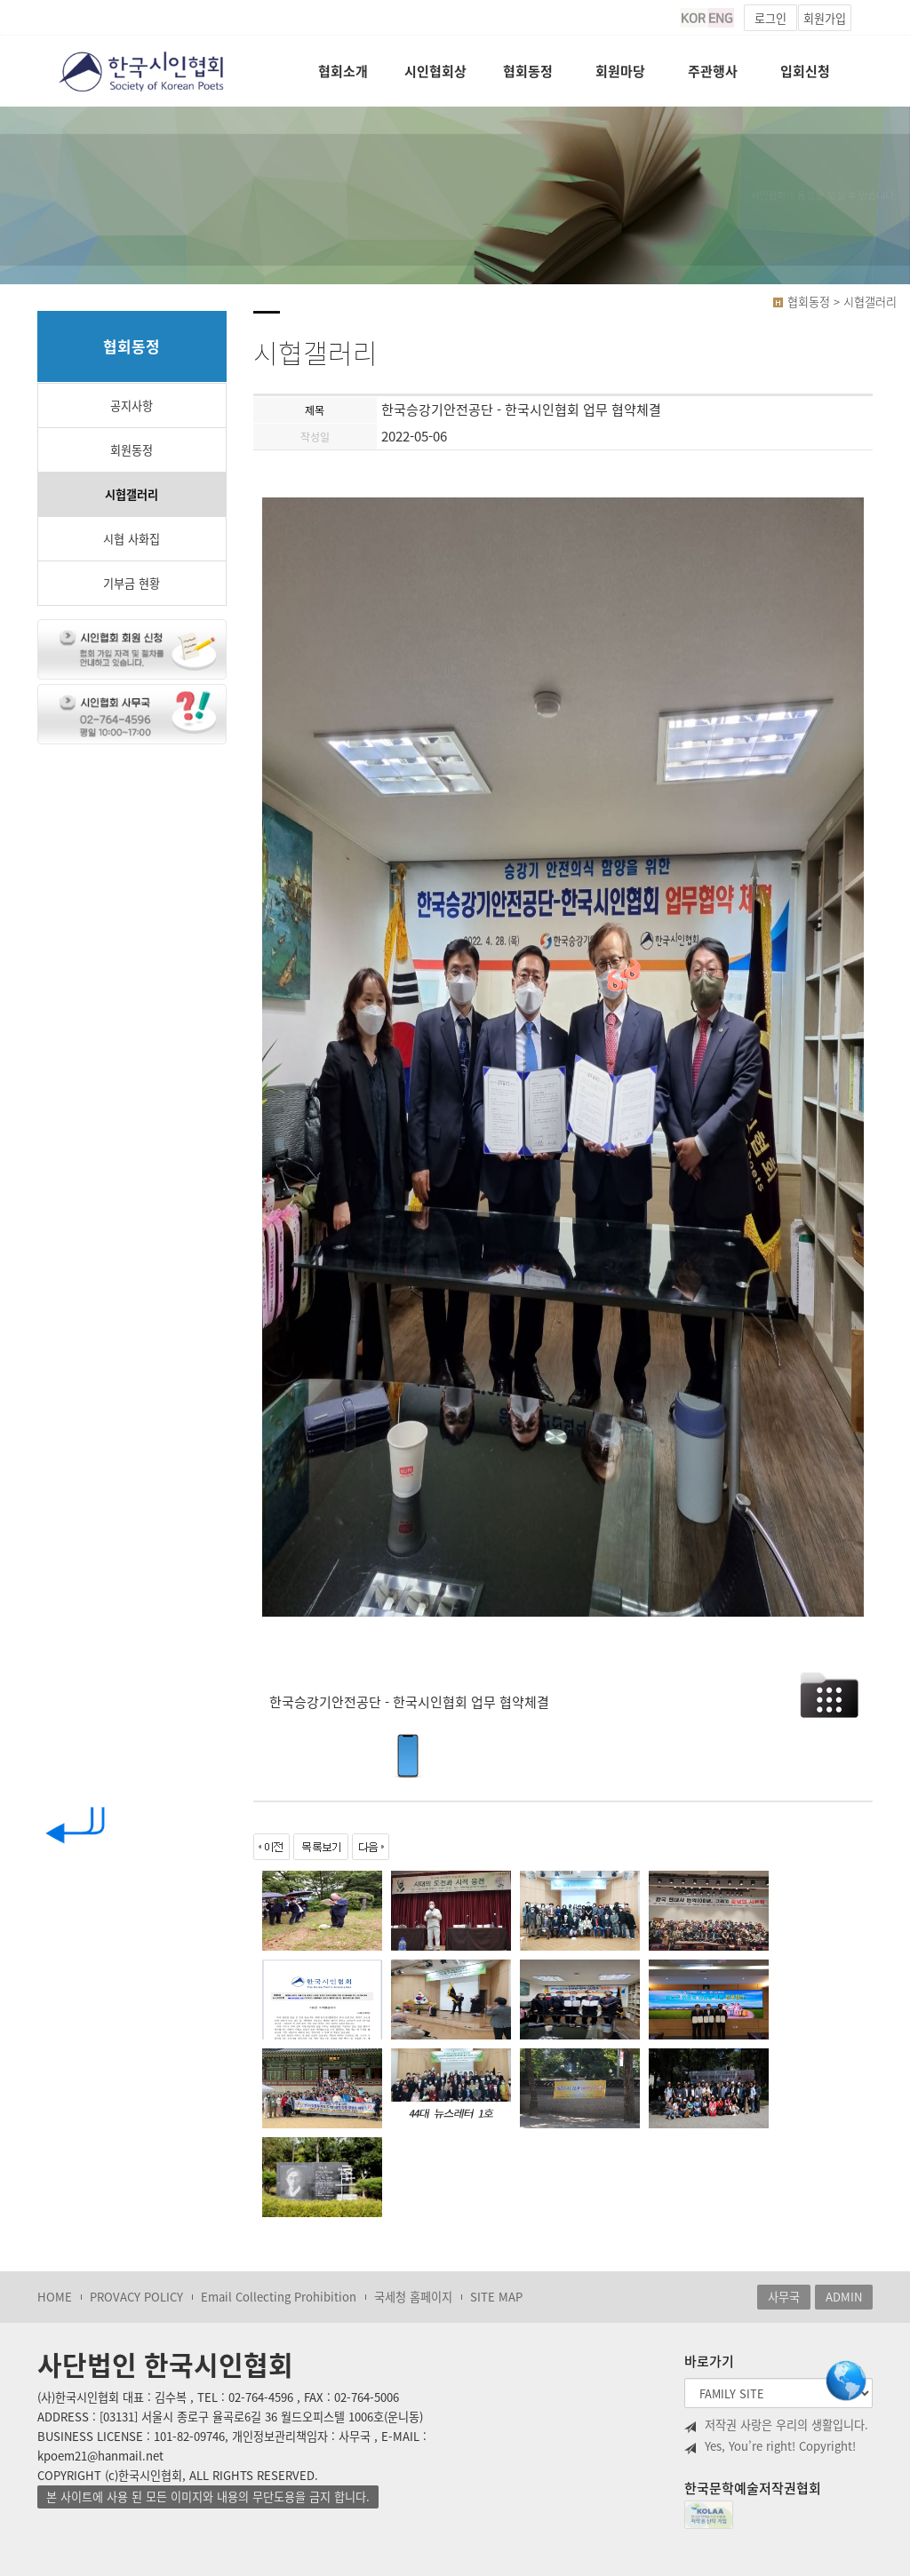  I want to click on open ROS (Robot Operating System) project folder, so click(829, 1697).